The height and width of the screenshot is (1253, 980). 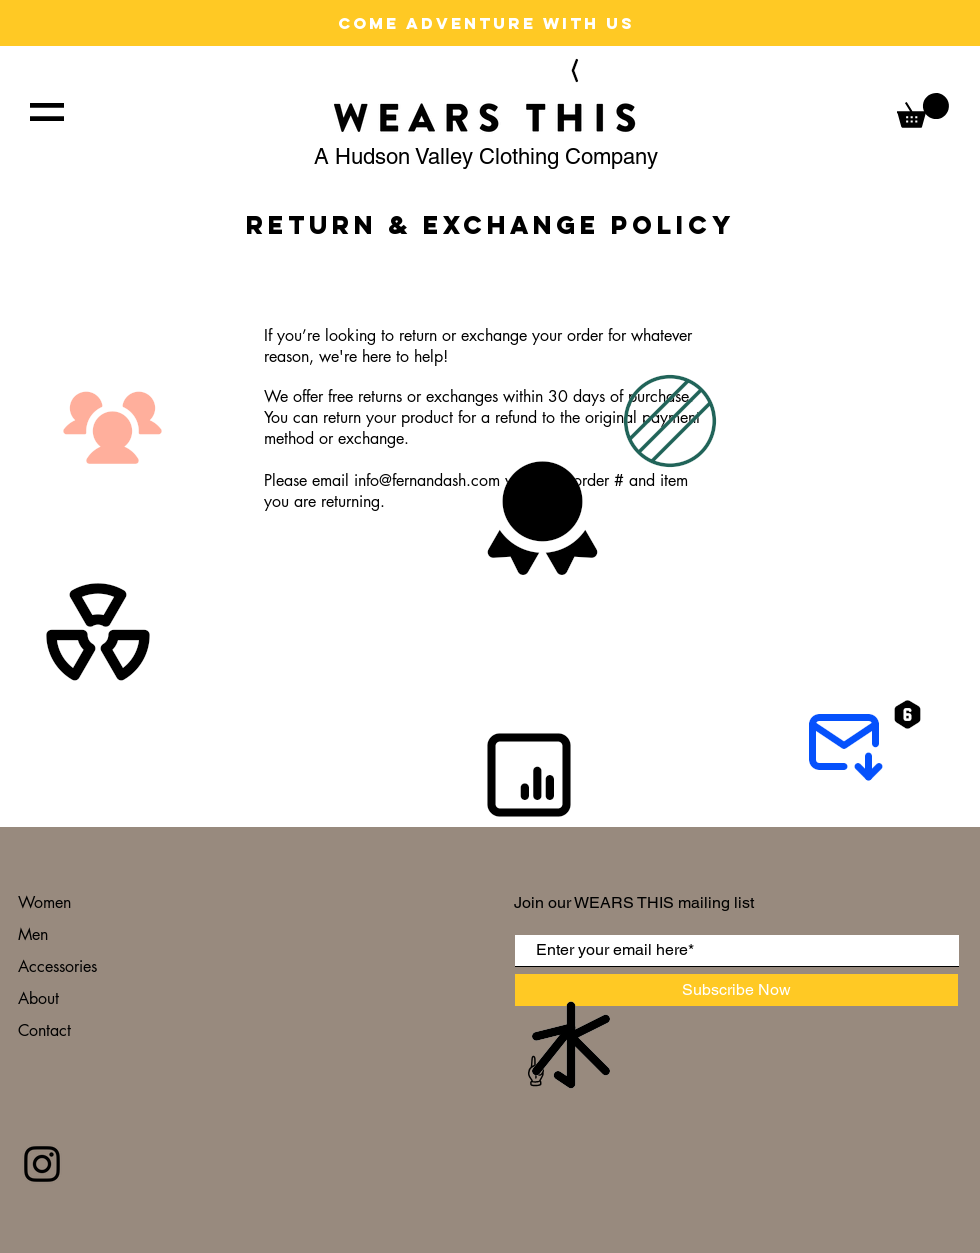 What do you see at coordinates (571, 1045) in the screenshot?
I see `access confucianism or chinese philosophy content` at bounding box center [571, 1045].